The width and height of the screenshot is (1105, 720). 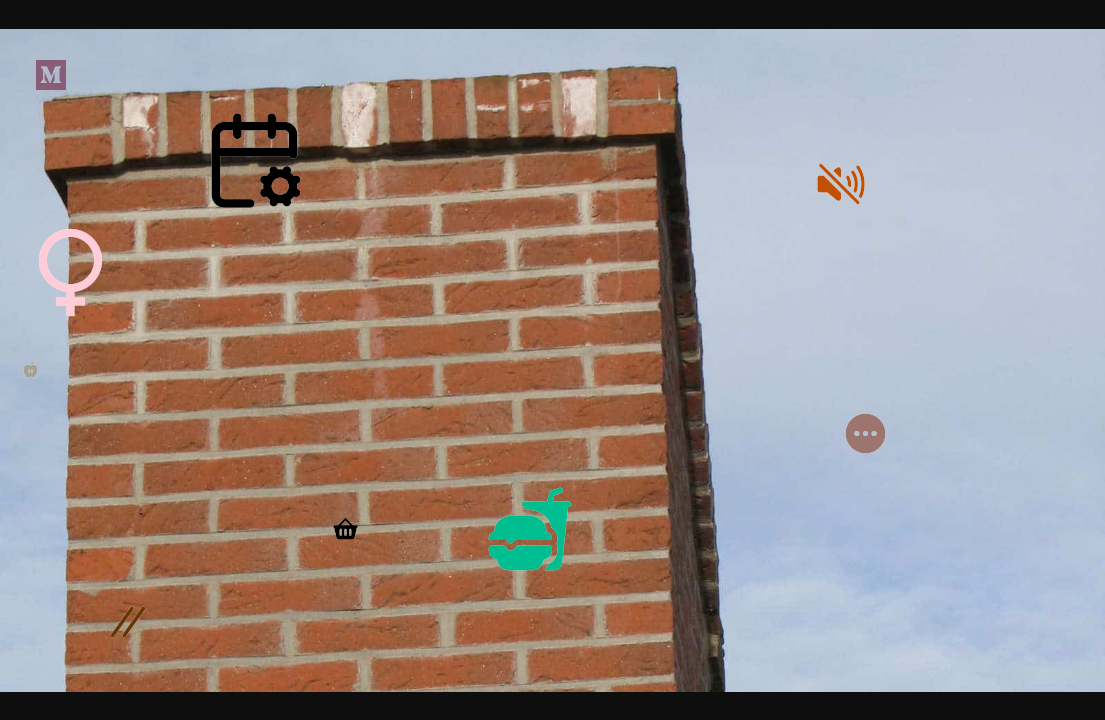 What do you see at coordinates (841, 184) in the screenshot?
I see `mute or unmute audio` at bounding box center [841, 184].